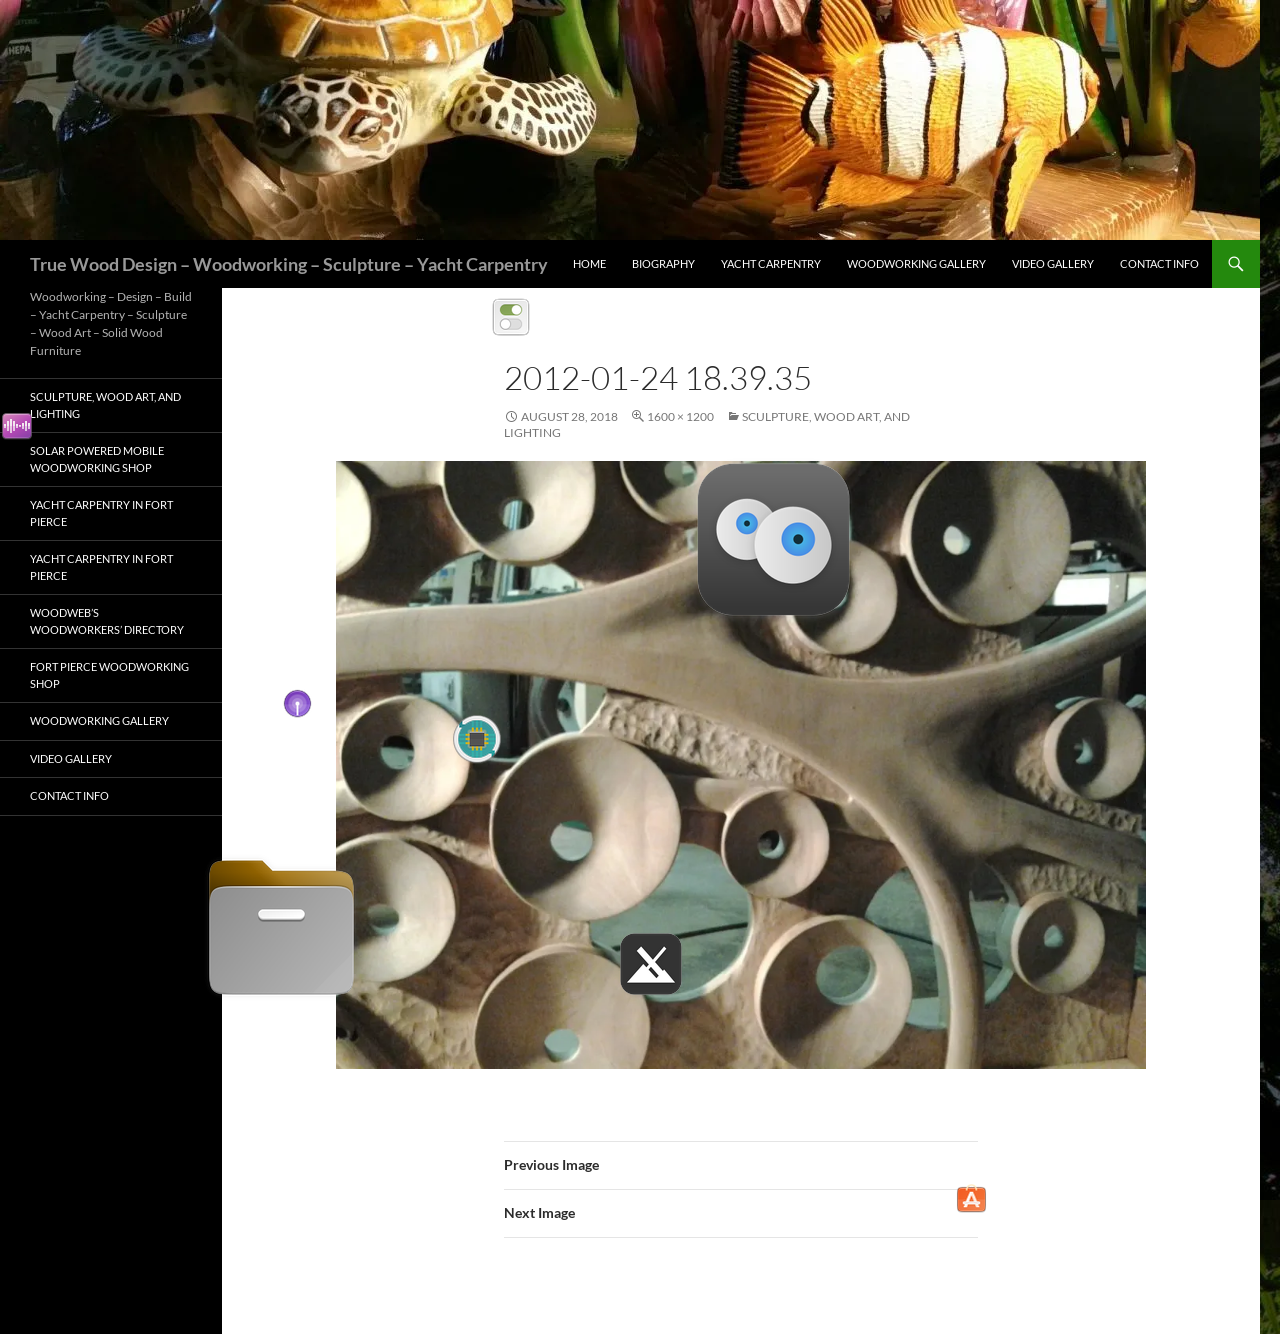 The image size is (1280, 1334). I want to click on open the podcasts app, so click(297, 703).